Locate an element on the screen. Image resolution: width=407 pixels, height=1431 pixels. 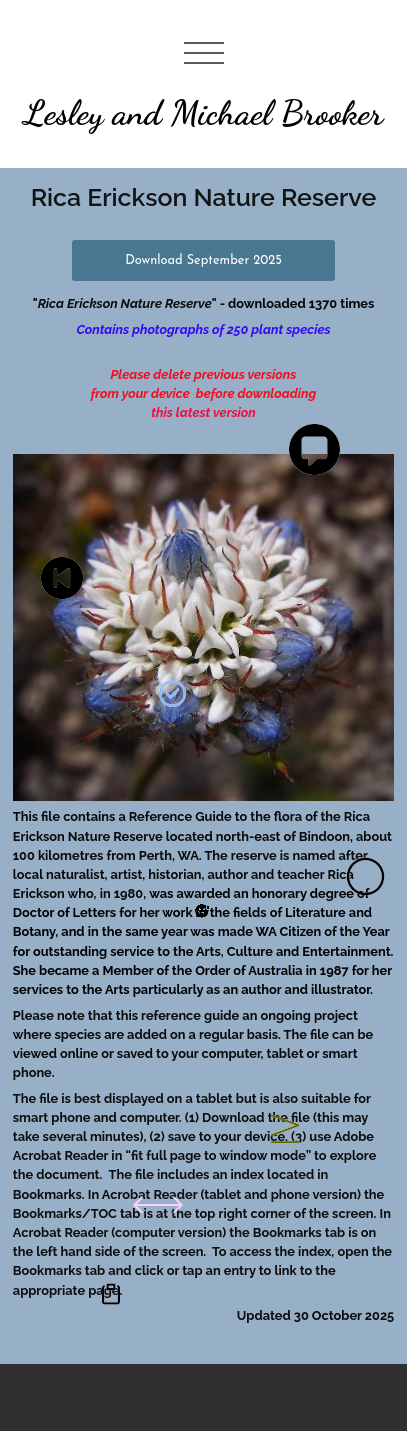
report feeling unwell or sick is located at coordinates (202, 911).